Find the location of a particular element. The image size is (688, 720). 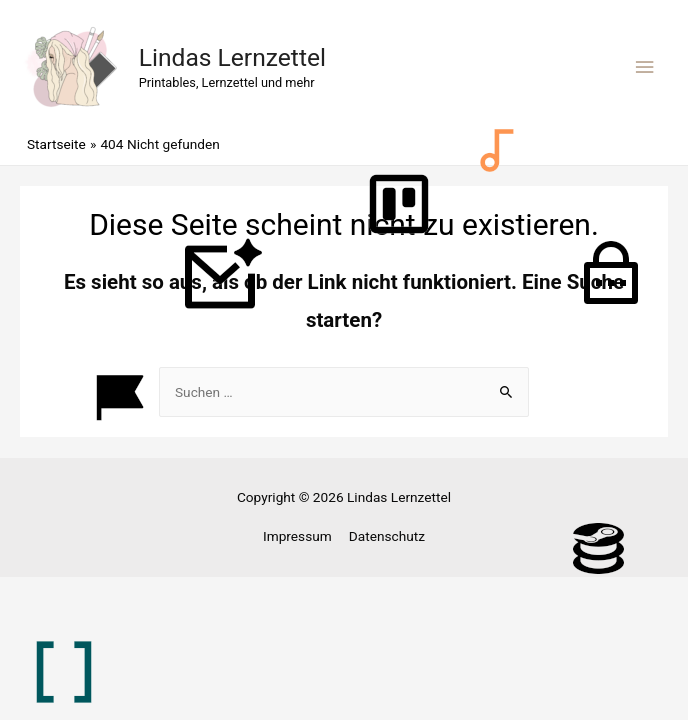

flag or mark an item for follow-up is located at coordinates (120, 396).